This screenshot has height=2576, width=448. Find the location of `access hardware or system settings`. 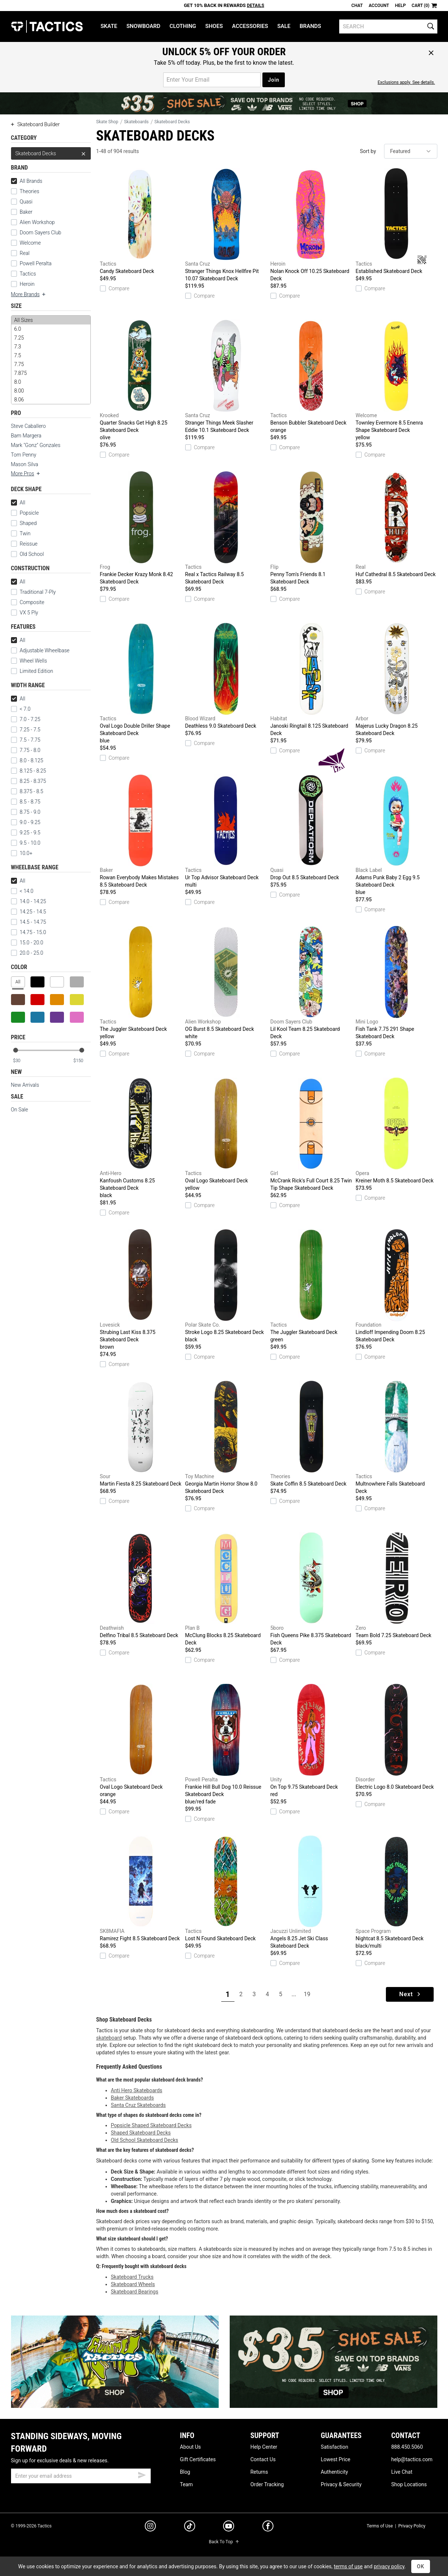

access hardware or system settings is located at coordinates (422, 260).